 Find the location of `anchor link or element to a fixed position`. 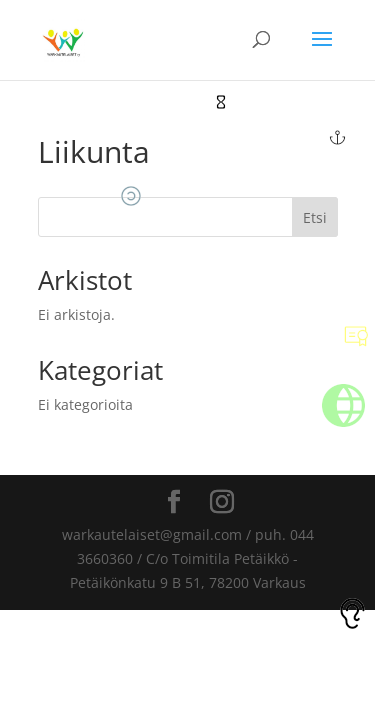

anchor link or element to a fixed position is located at coordinates (337, 137).